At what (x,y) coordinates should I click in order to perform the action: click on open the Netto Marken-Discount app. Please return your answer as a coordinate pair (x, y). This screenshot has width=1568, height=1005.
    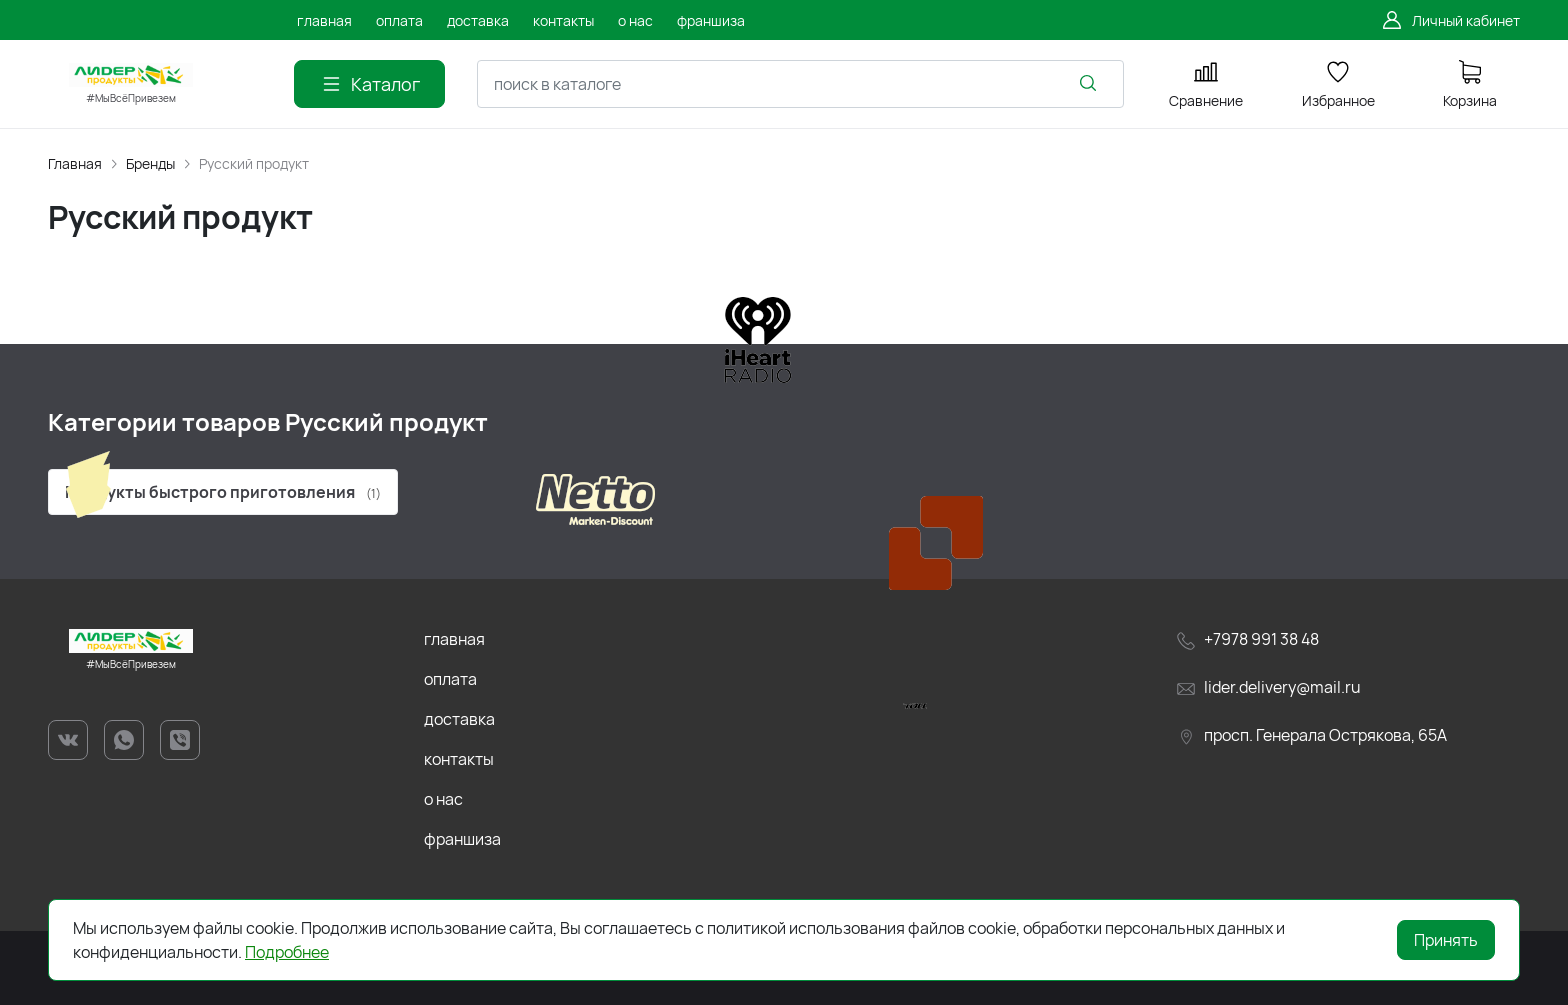
    Looking at the image, I should click on (595, 499).